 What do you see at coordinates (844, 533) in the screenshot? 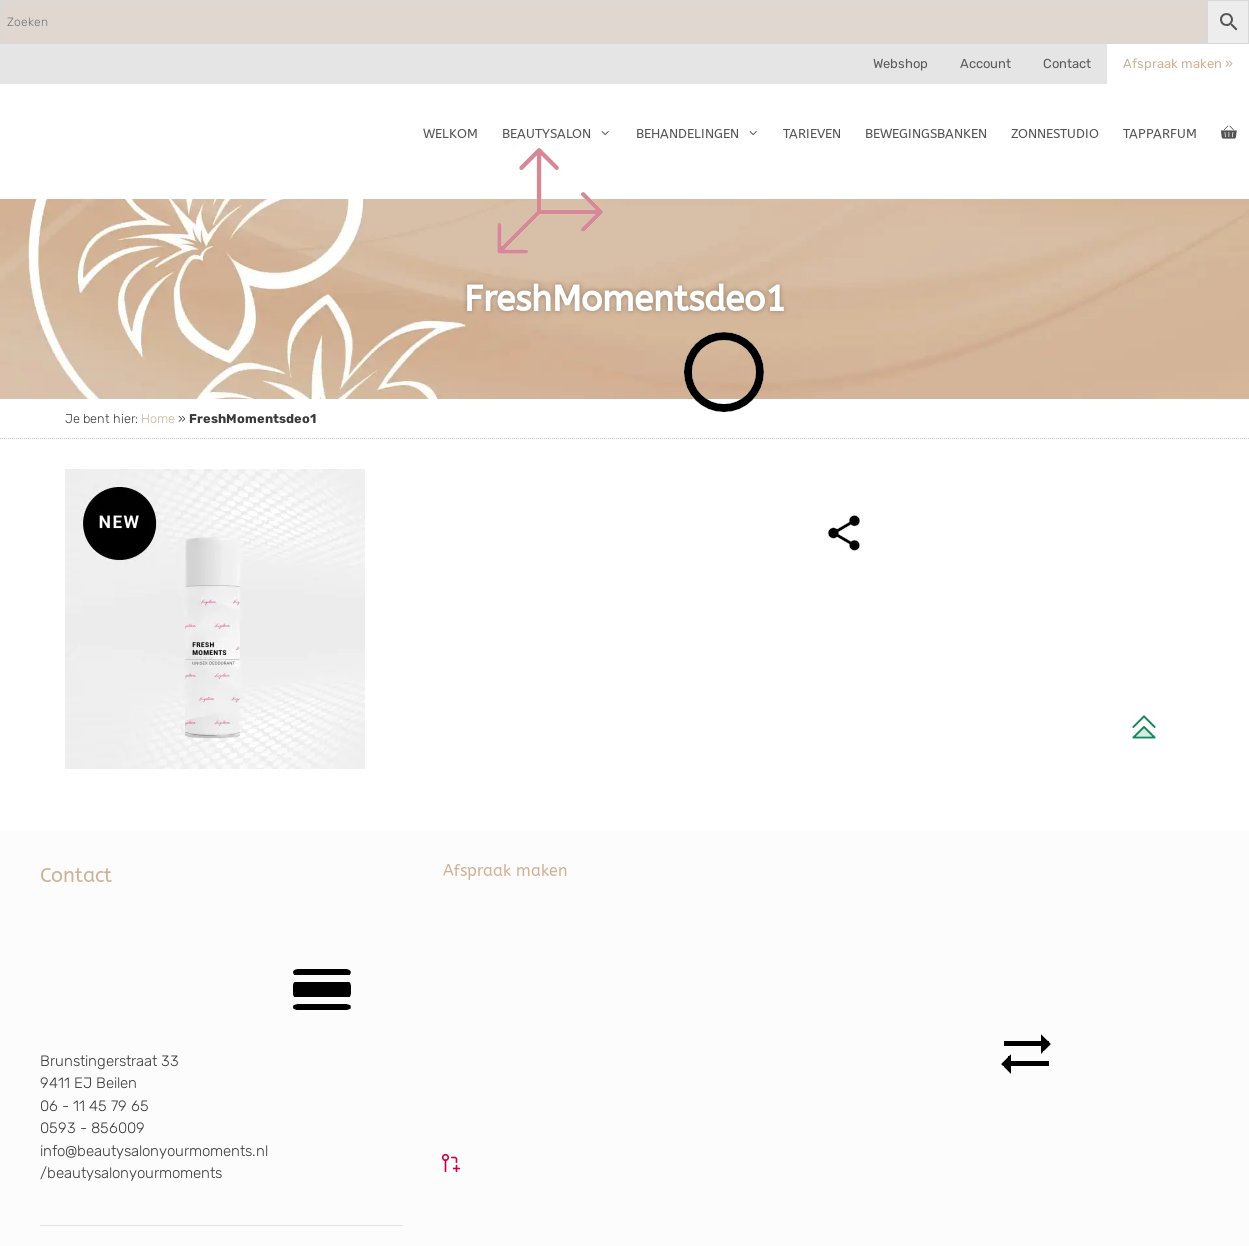
I see `share this content with others` at bounding box center [844, 533].